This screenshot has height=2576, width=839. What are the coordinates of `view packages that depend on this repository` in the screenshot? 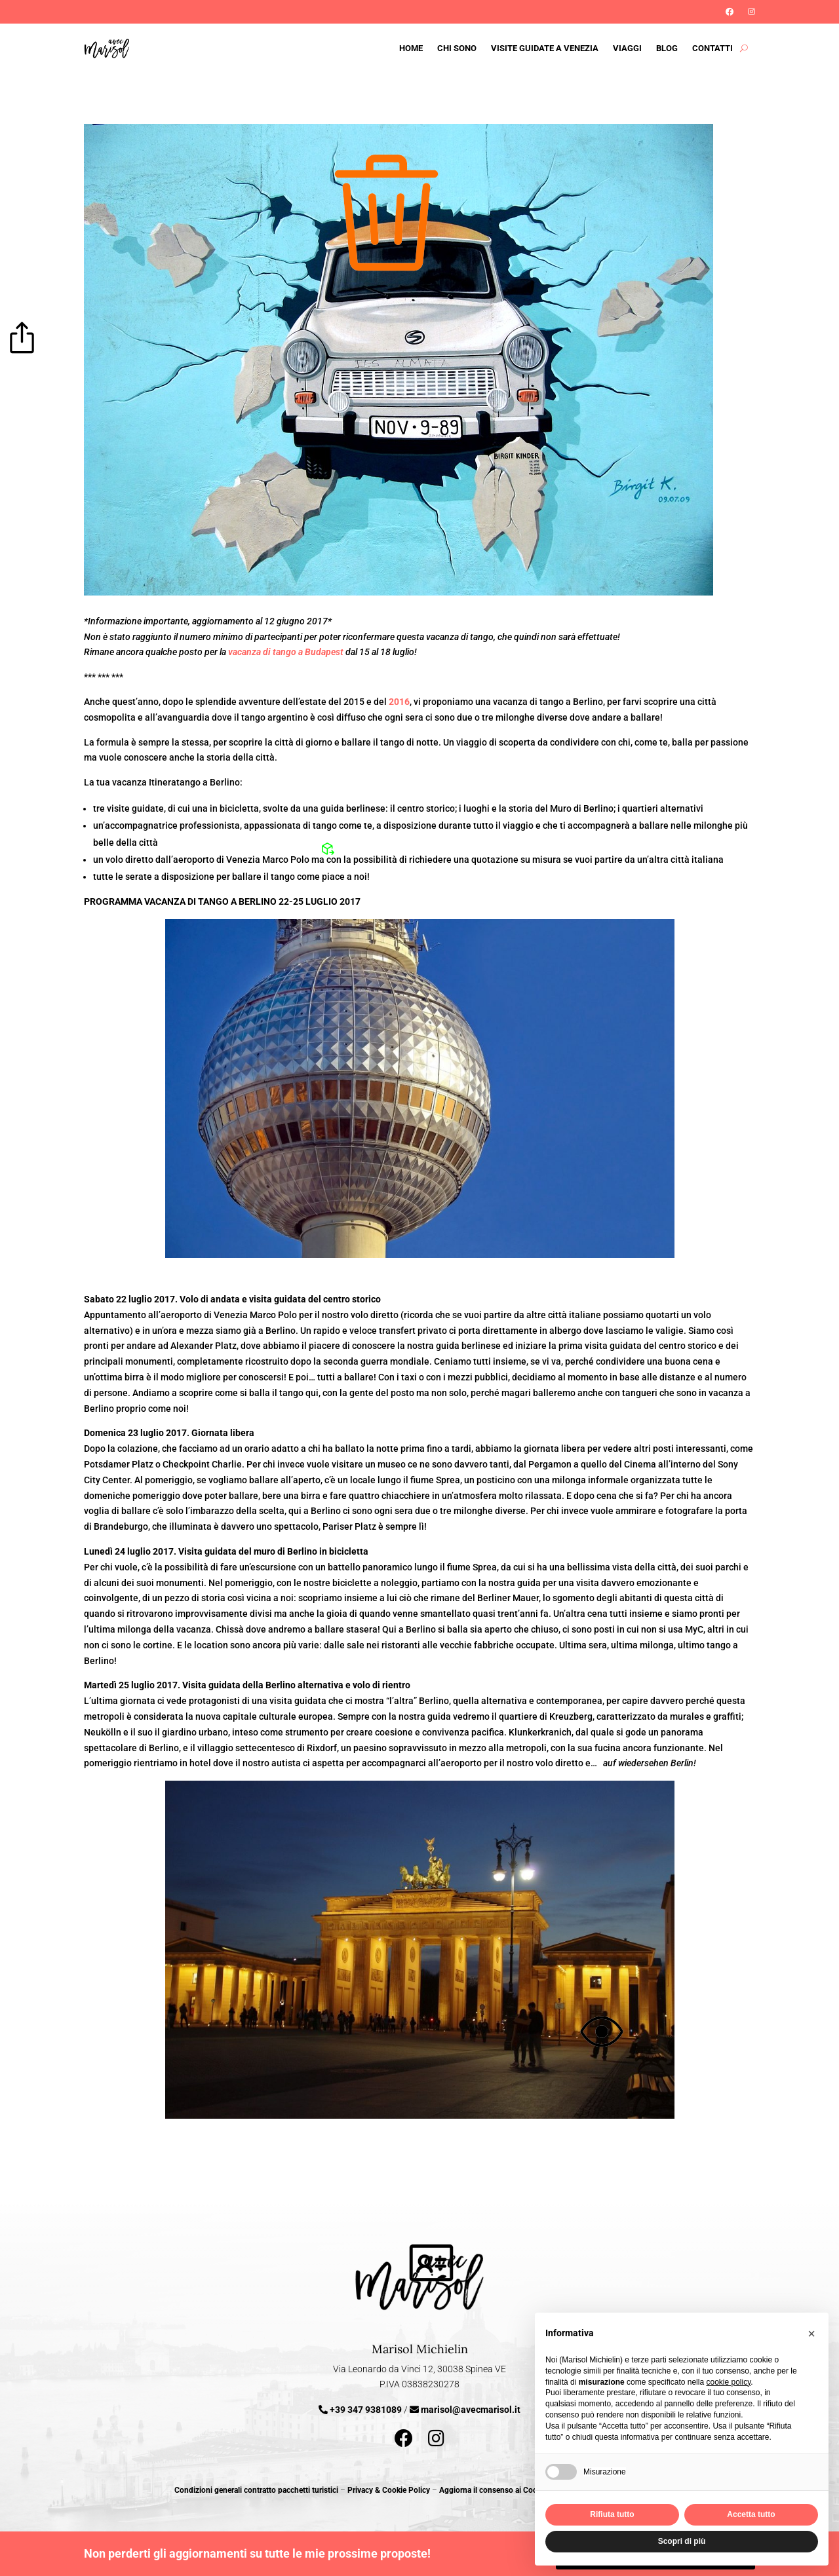 It's located at (328, 848).